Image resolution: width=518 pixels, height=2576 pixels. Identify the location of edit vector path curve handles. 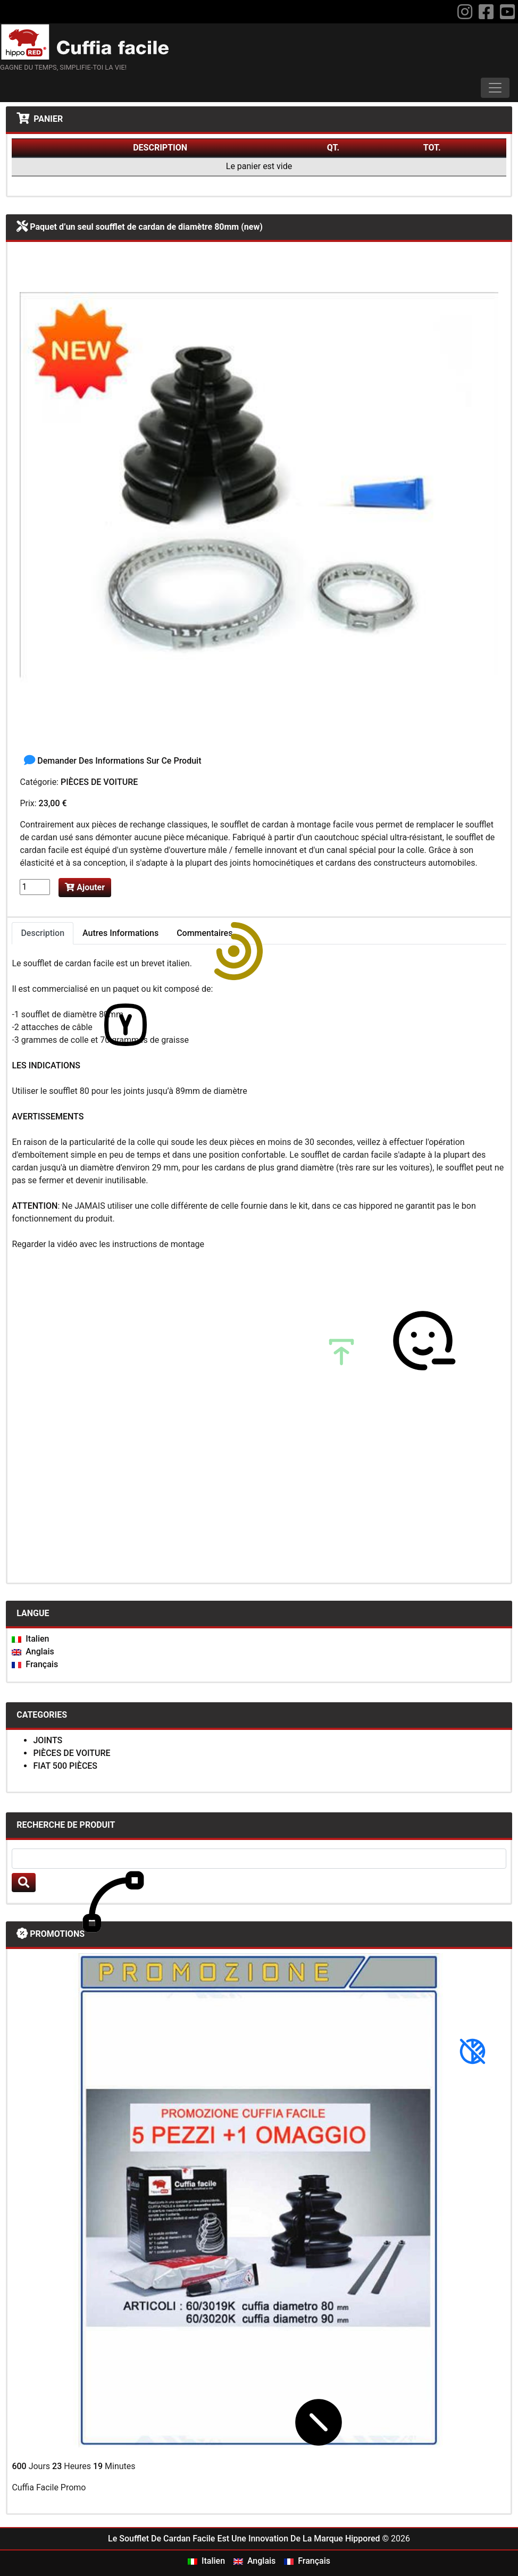
(113, 1902).